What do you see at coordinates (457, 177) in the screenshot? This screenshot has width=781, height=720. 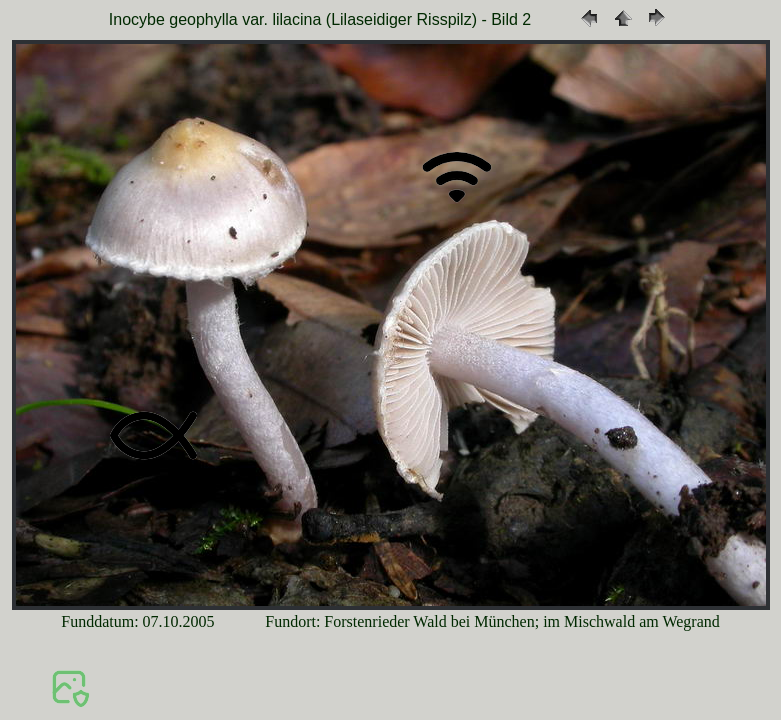 I see `indicates active wifi connection` at bounding box center [457, 177].